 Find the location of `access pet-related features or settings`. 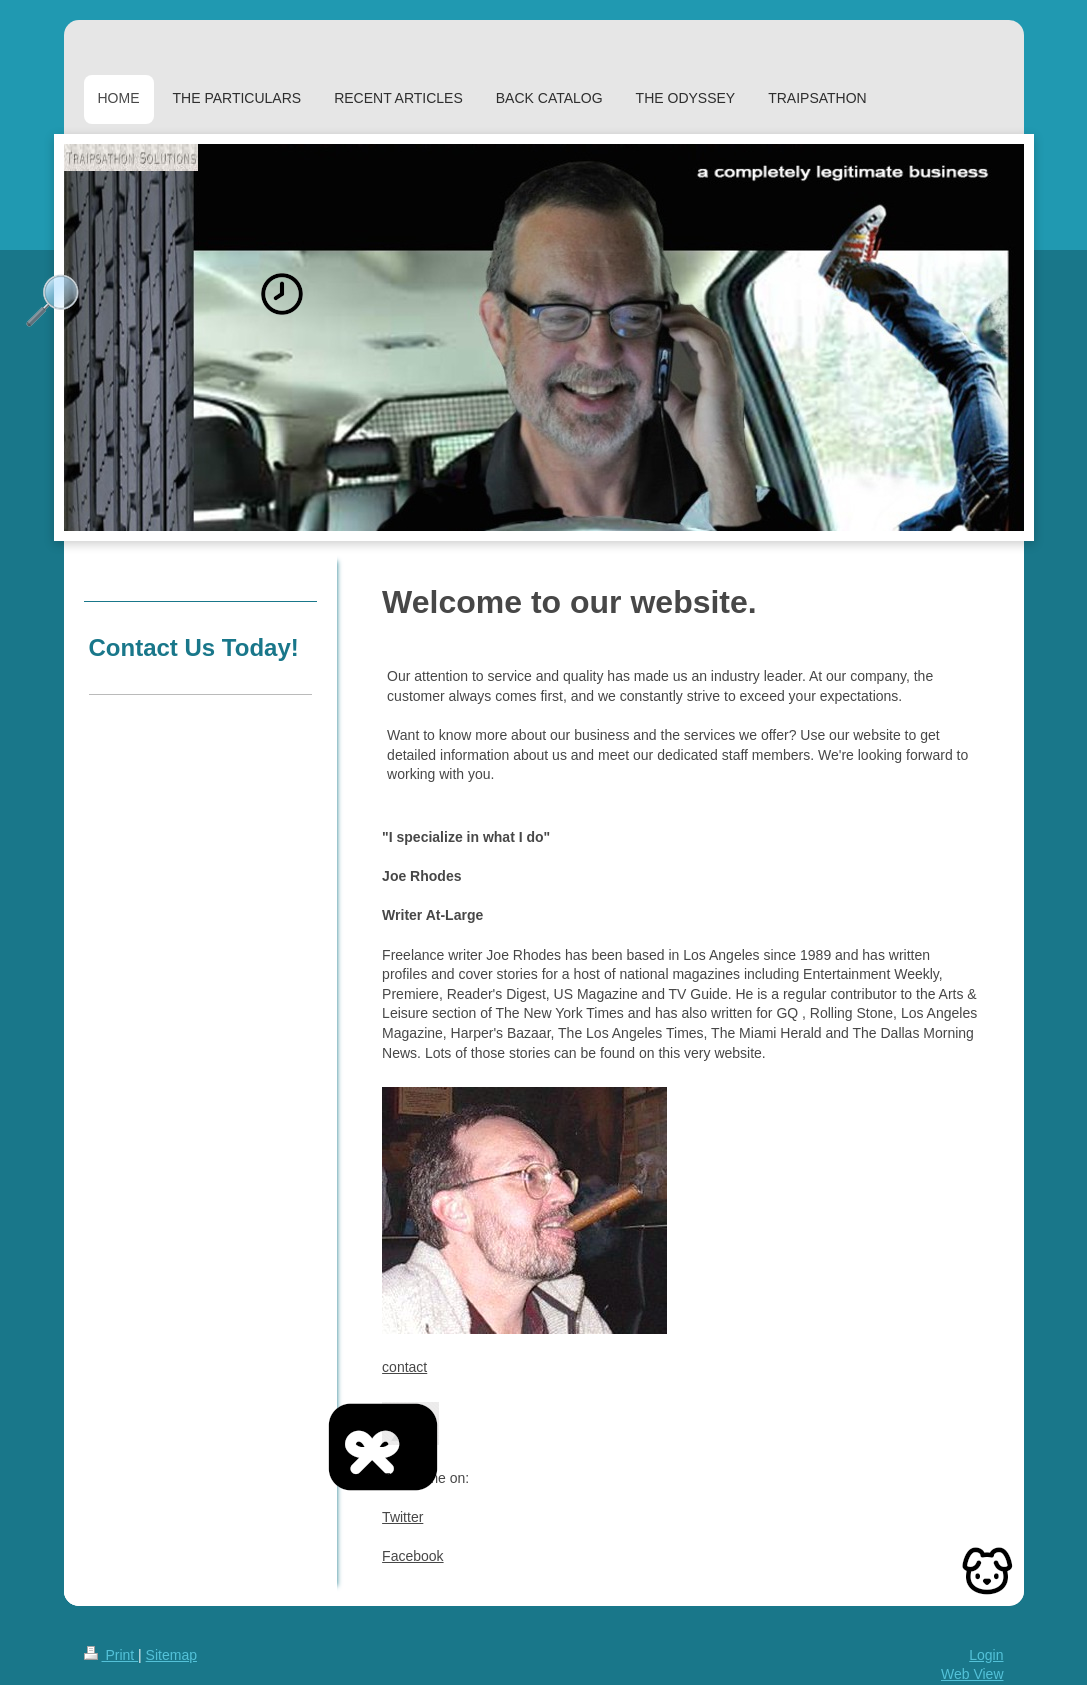

access pet-related features or settings is located at coordinates (987, 1571).